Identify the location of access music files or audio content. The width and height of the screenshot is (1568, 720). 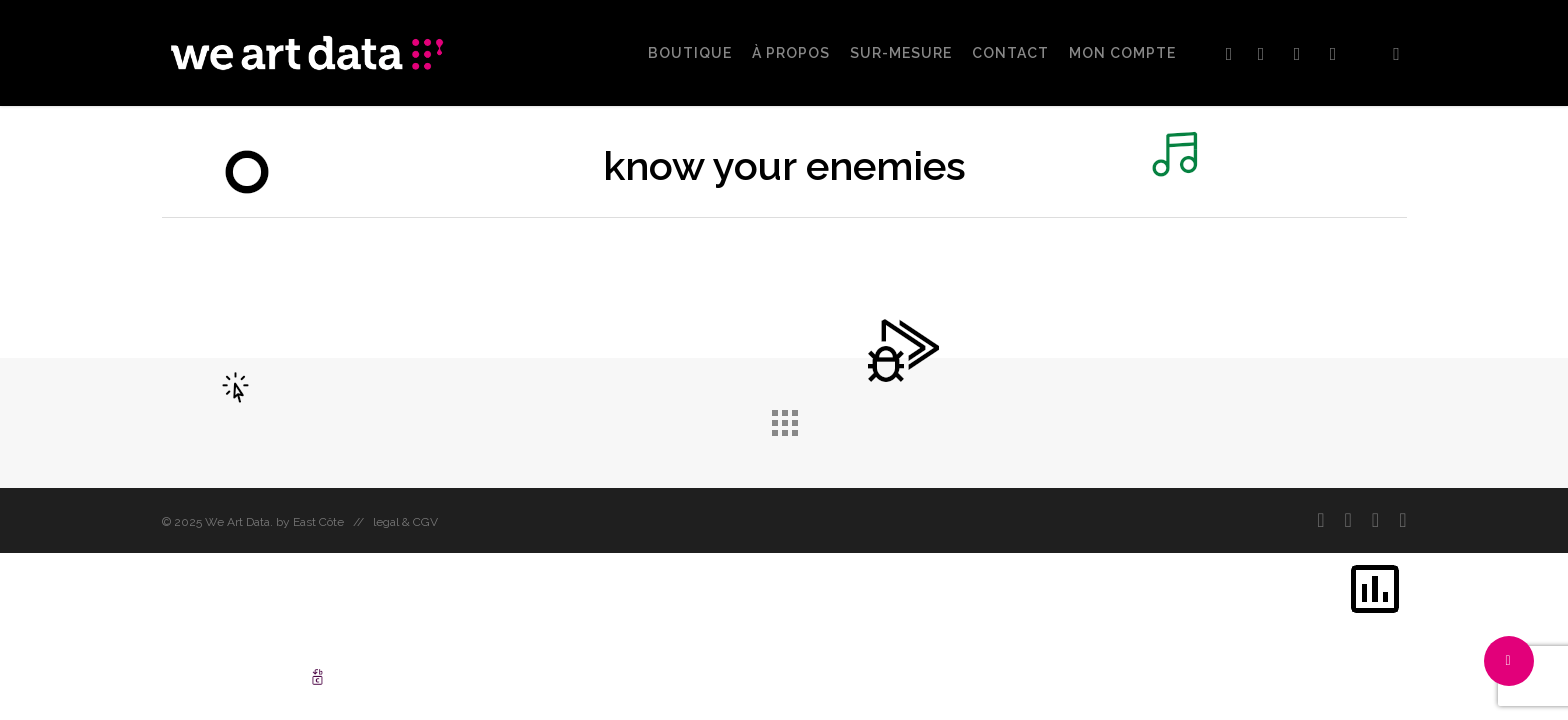
(1176, 152).